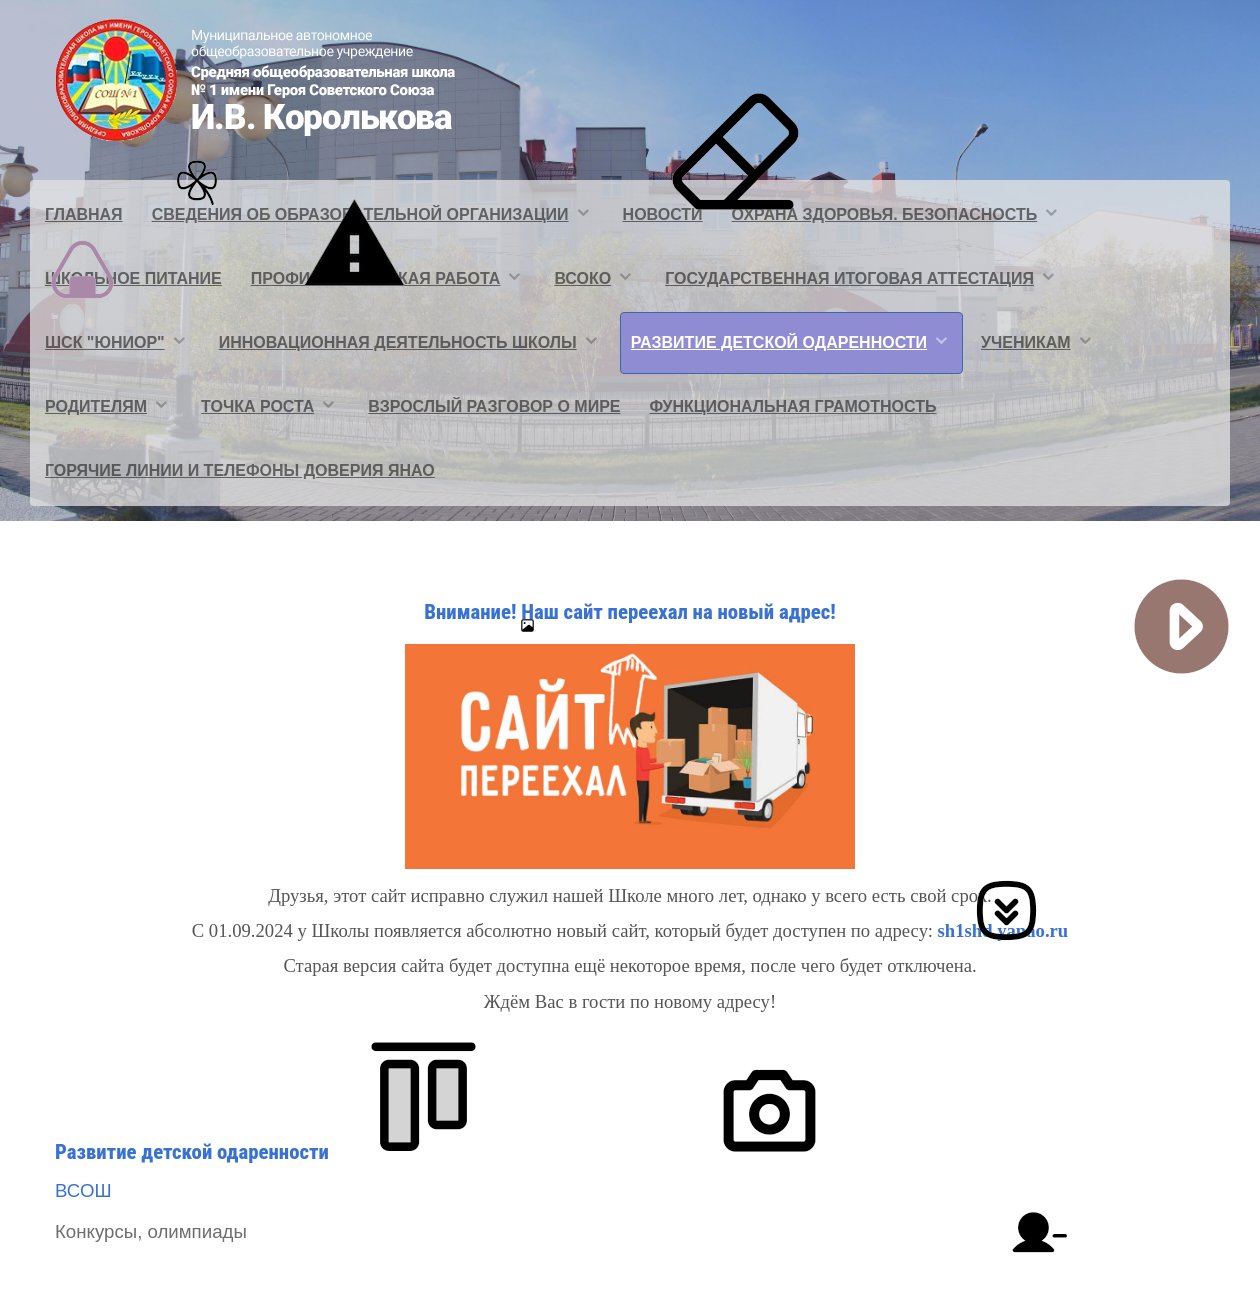  I want to click on remove a user or contact, so click(1038, 1234).